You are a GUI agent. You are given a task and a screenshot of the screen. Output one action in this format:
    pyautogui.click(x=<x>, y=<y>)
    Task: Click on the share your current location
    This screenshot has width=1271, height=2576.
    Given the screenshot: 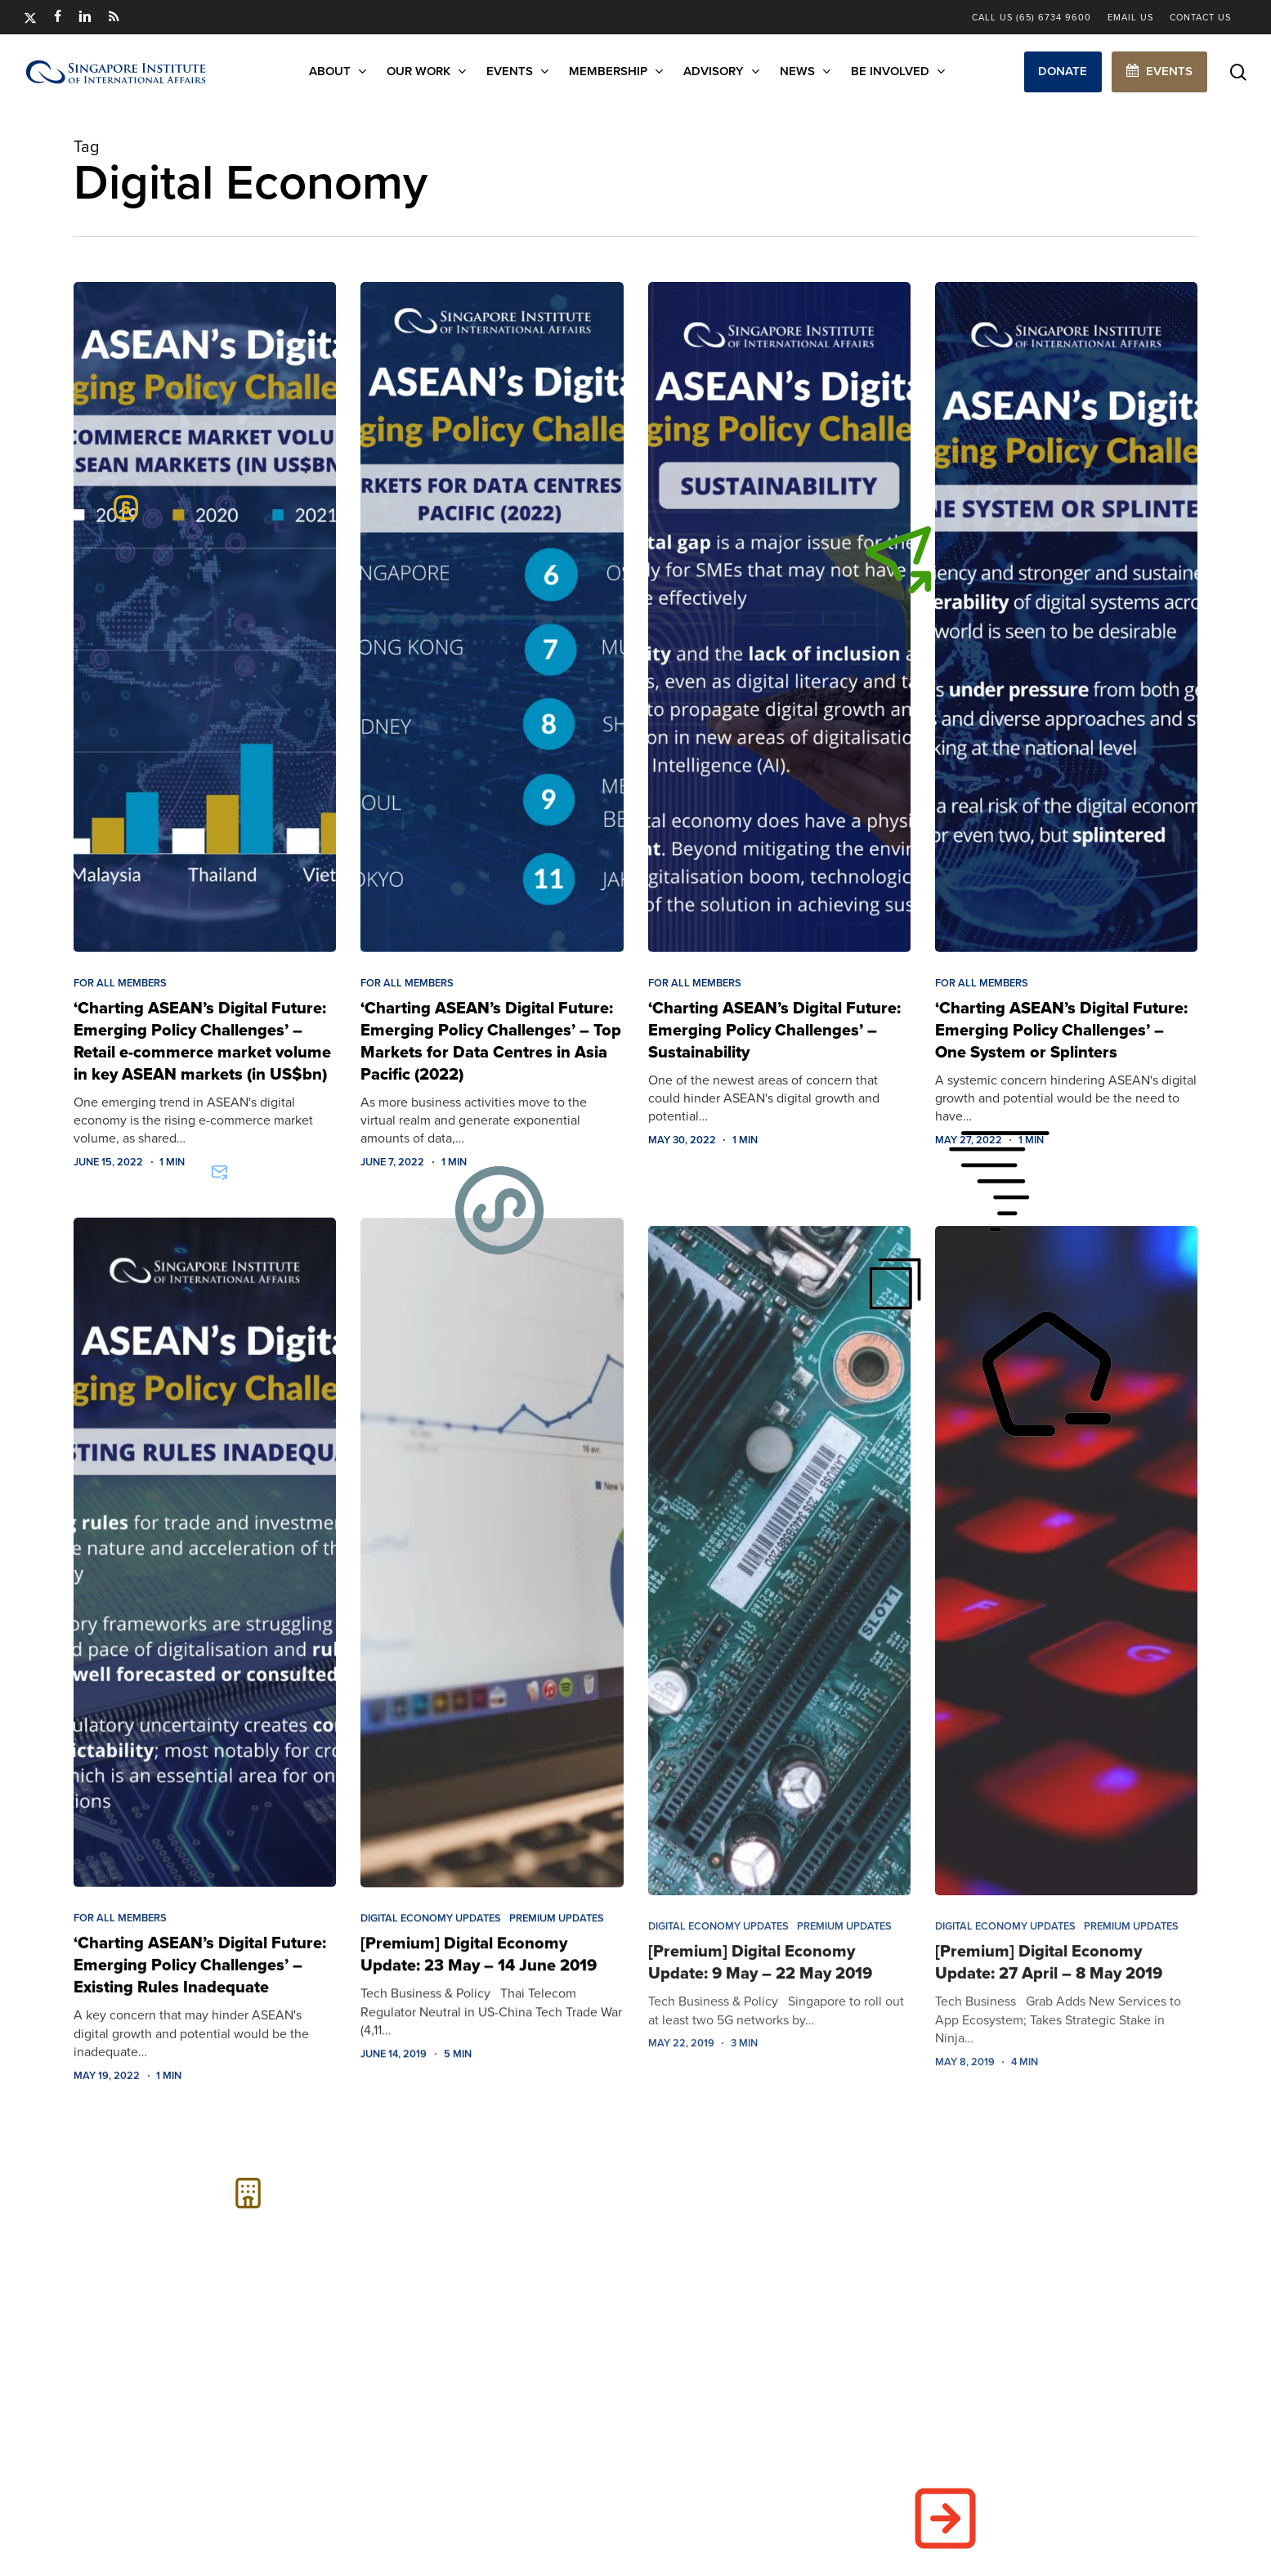 What is the action you would take?
    pyautogui.click(x=899, y=558)
    